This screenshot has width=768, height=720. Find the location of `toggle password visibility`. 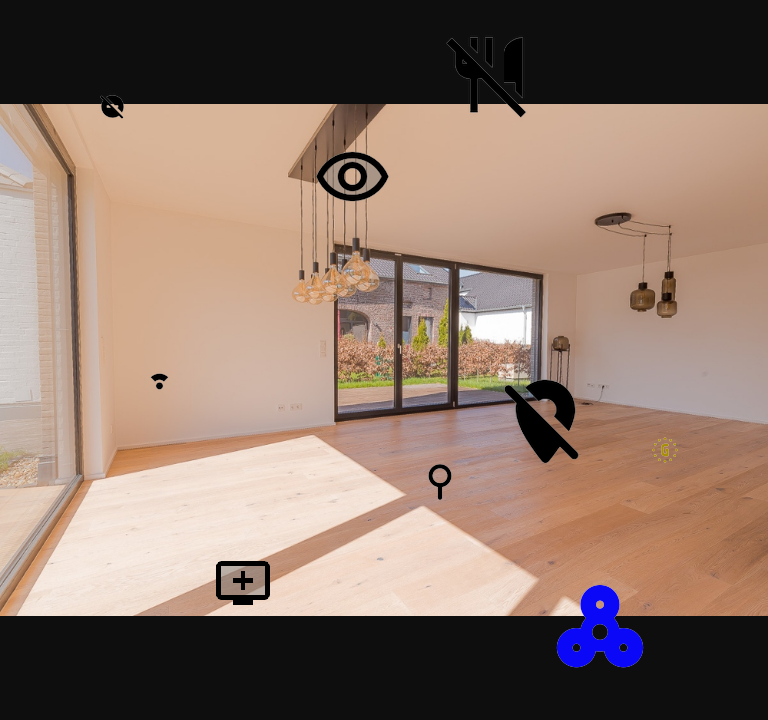

toggle password visibility is located at coordinates (352, 176).